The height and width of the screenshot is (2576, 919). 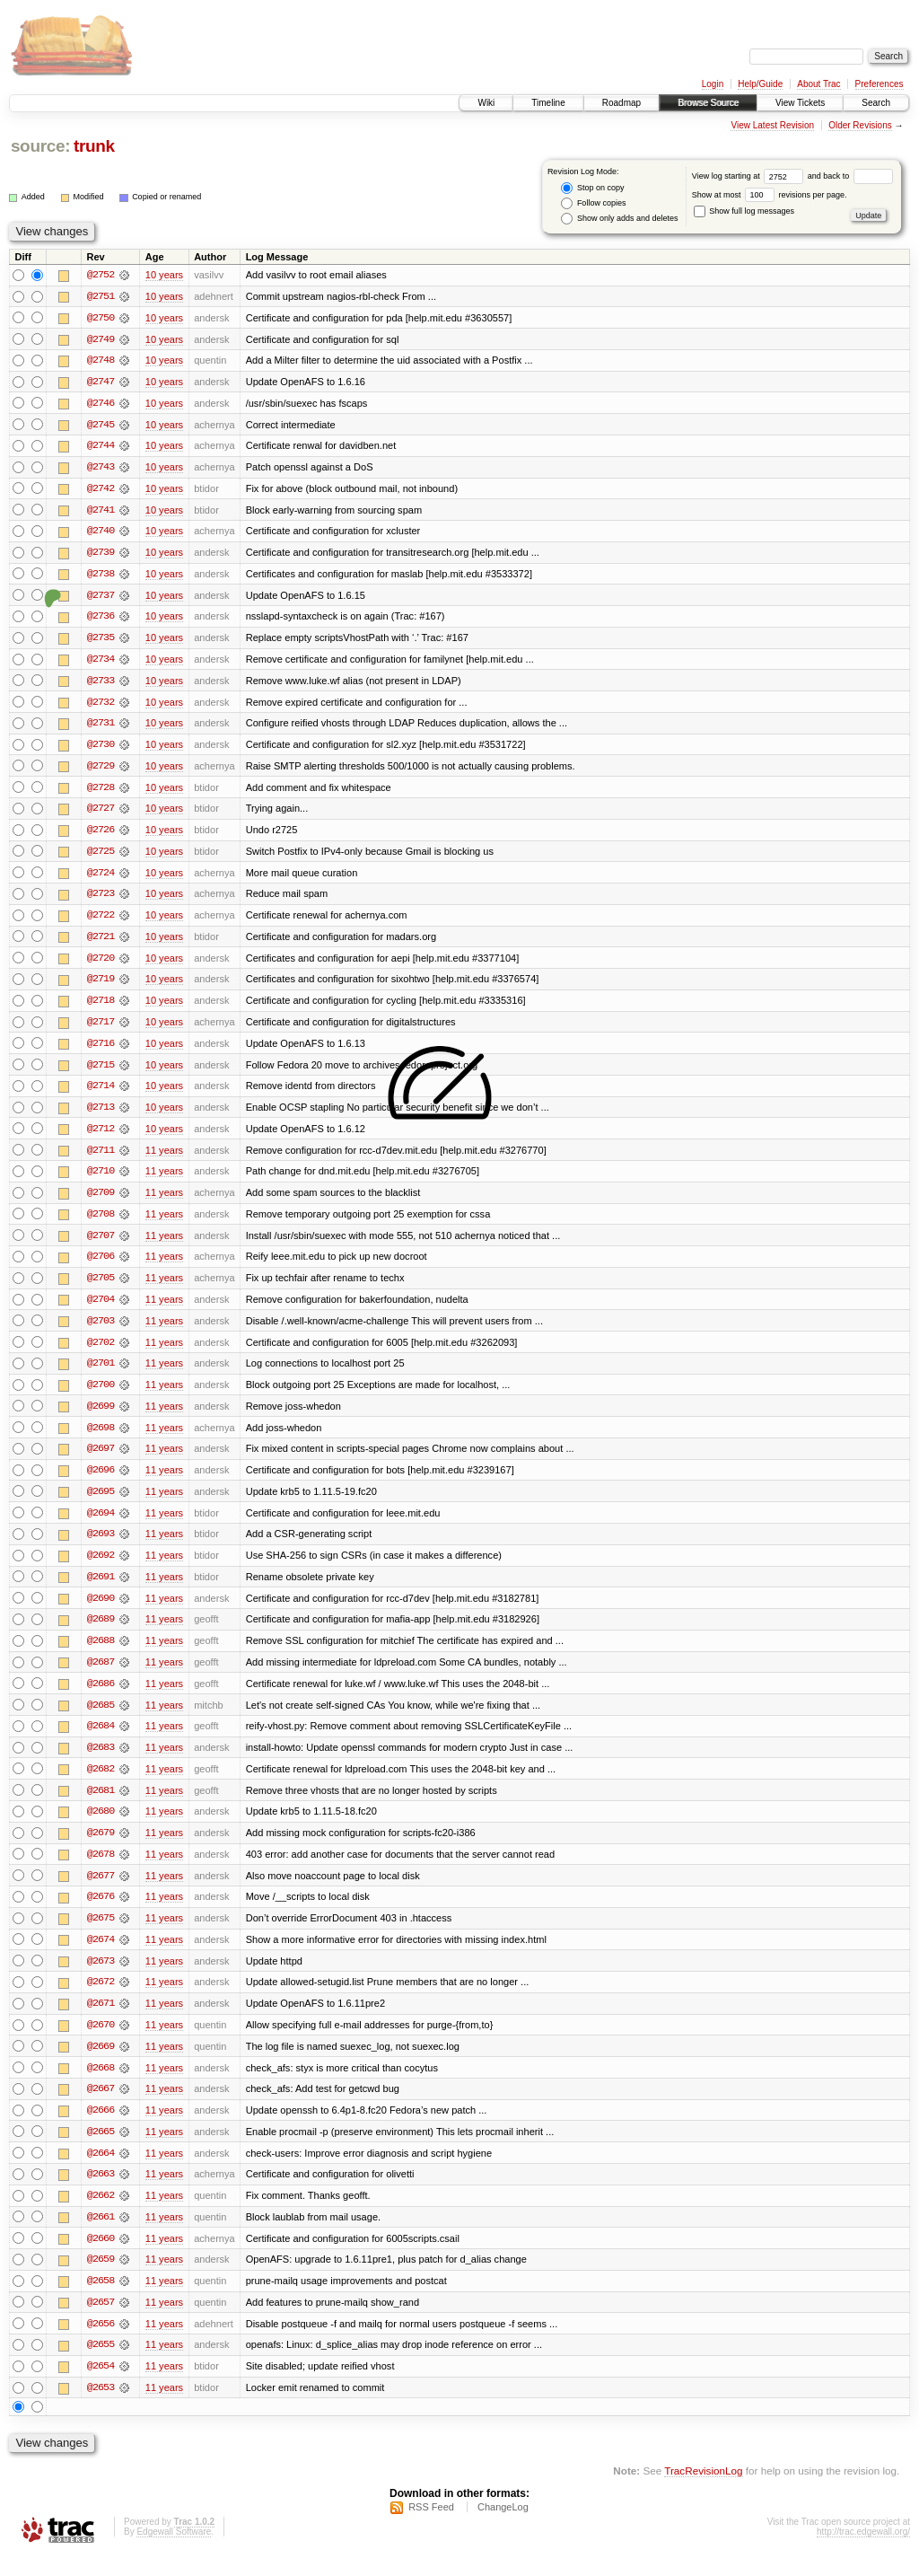 I want to click on view speed or performance metrics, so click(x=440, y=1086).